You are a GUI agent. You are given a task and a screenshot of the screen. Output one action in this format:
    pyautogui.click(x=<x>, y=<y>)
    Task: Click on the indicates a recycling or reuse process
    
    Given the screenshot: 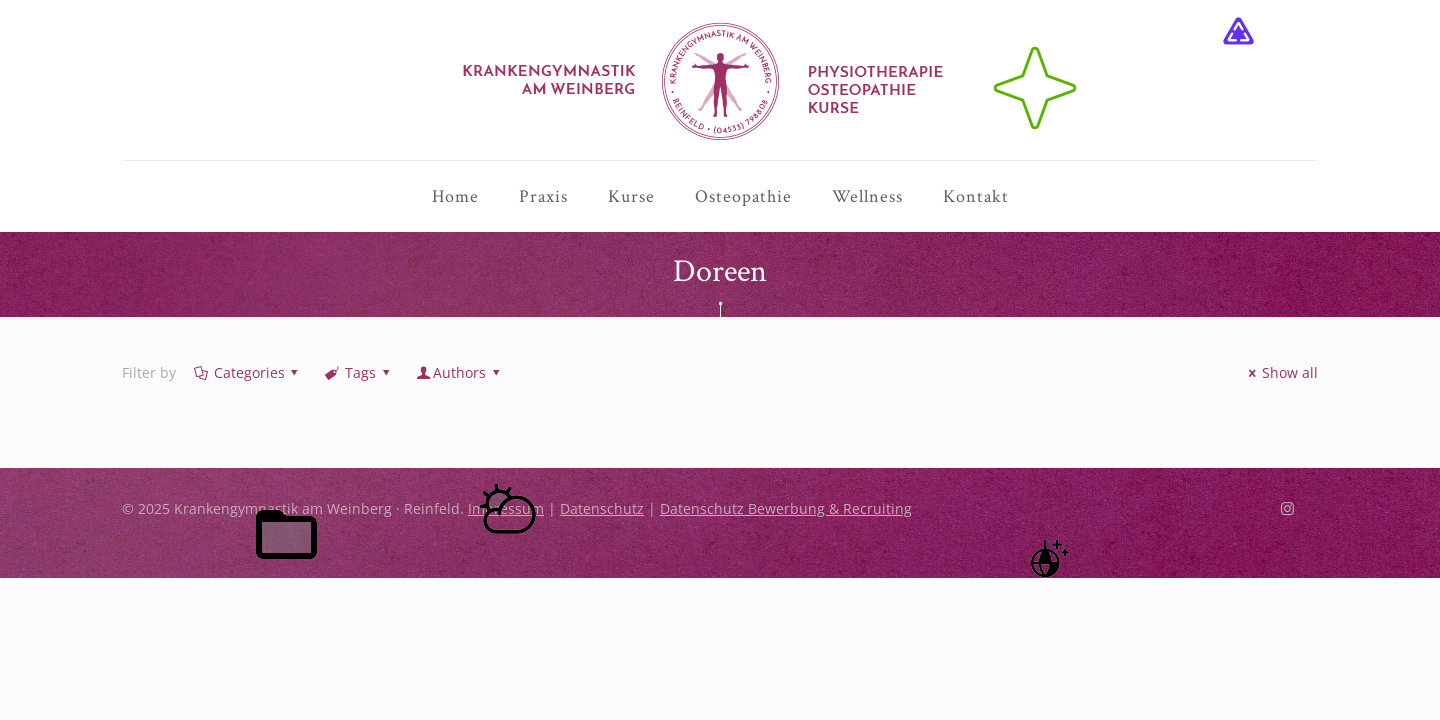 What is the action you would take?
    pyautogui.click(x=1238, y=31)
    